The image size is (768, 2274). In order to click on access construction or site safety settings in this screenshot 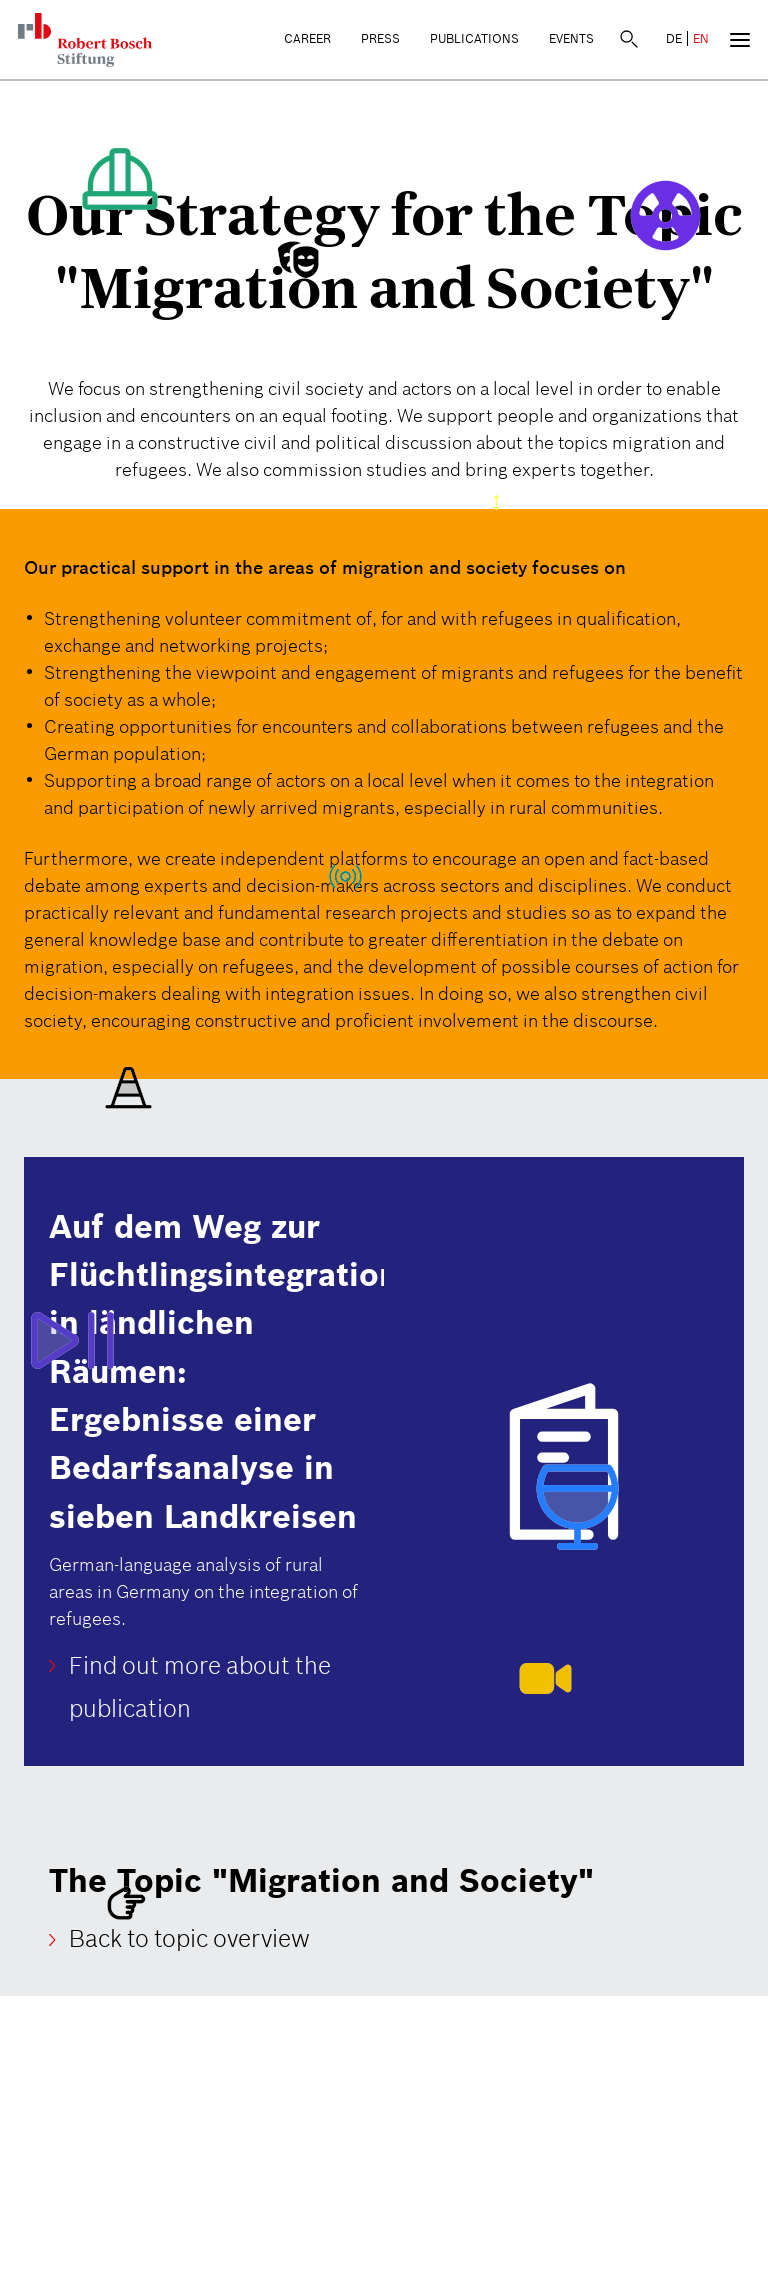, I will do `click(120, 183)`.